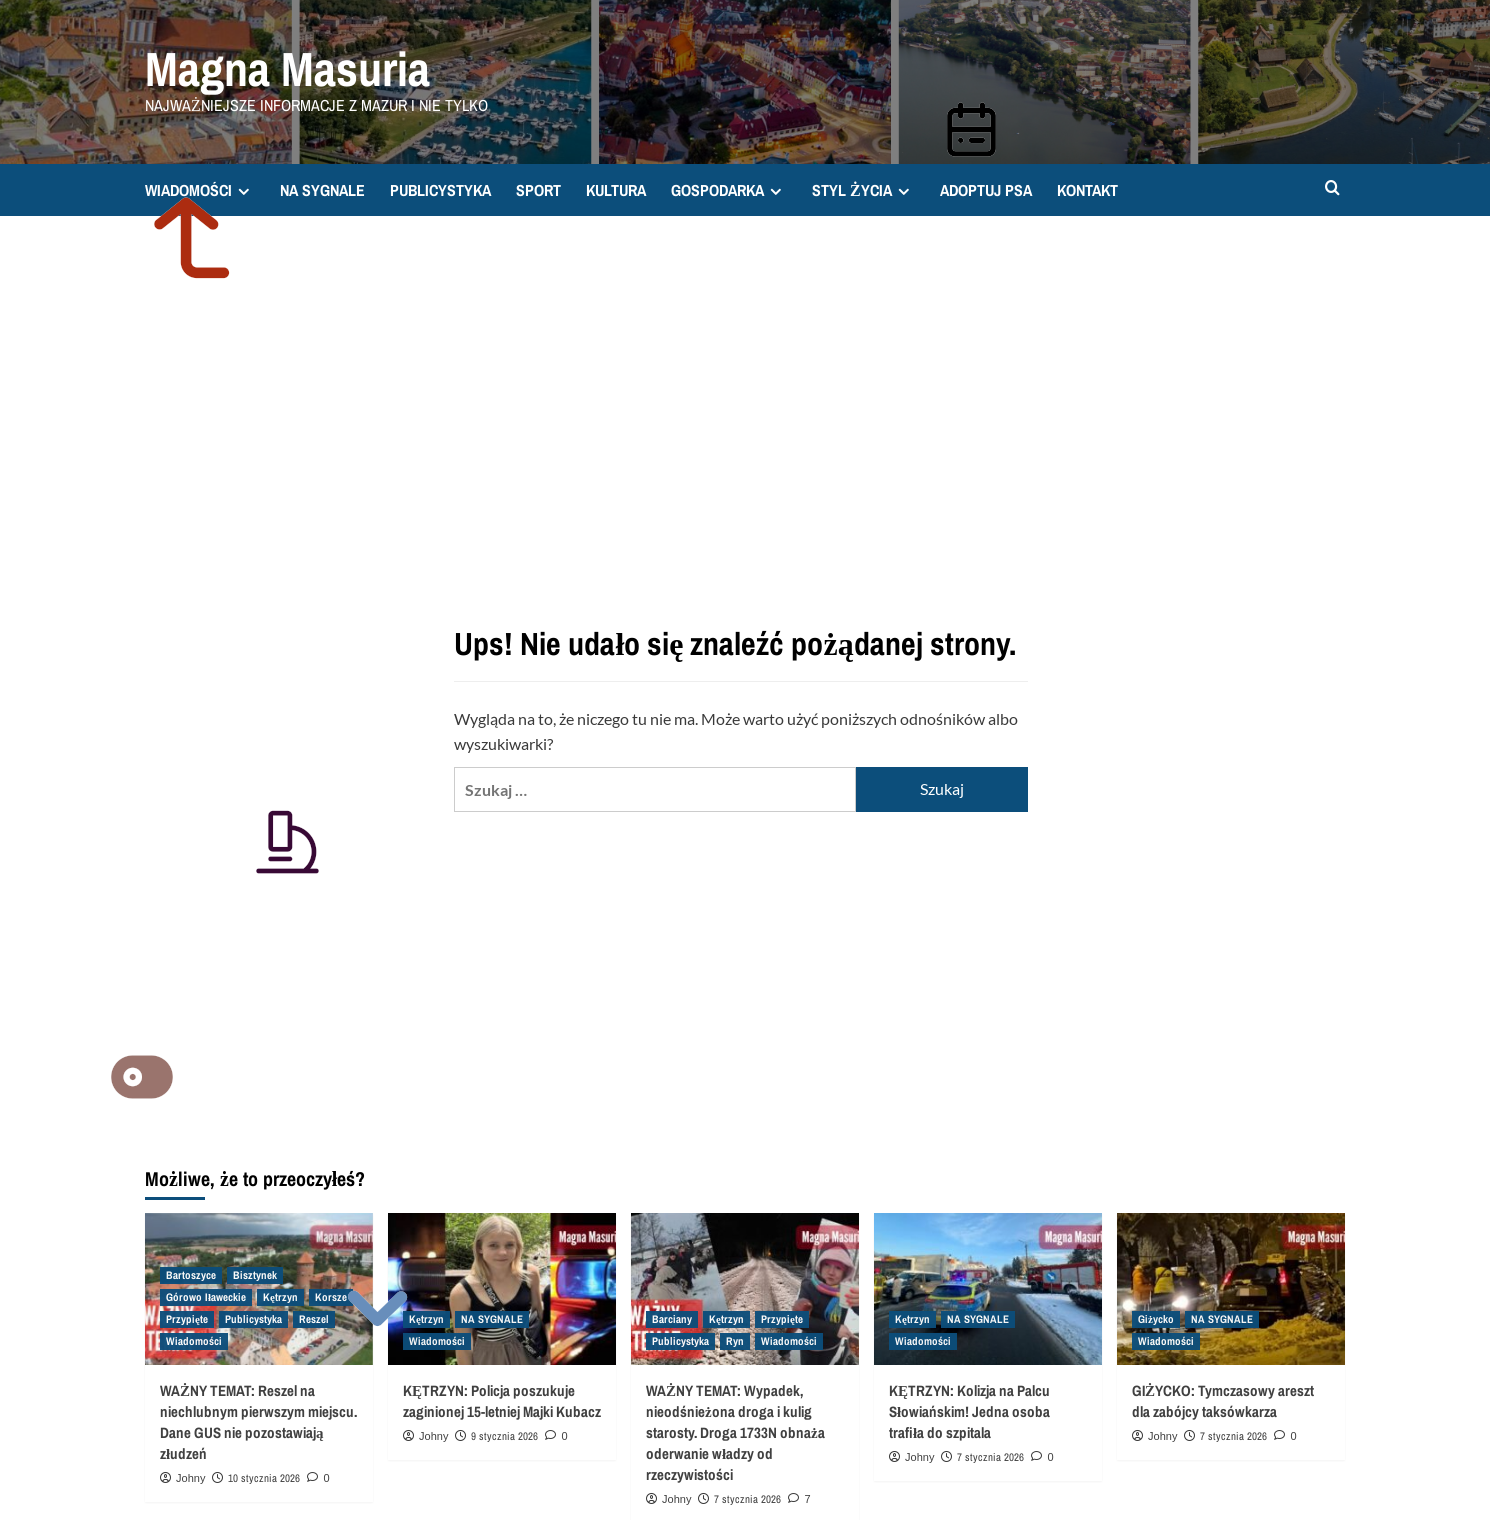 The height and width of the screenshot is (1520, 1490). What do you see at coordinates (142, 1077) in the screenshot?
I see `toggle switch in off position` at bounding box center [142, 1077].